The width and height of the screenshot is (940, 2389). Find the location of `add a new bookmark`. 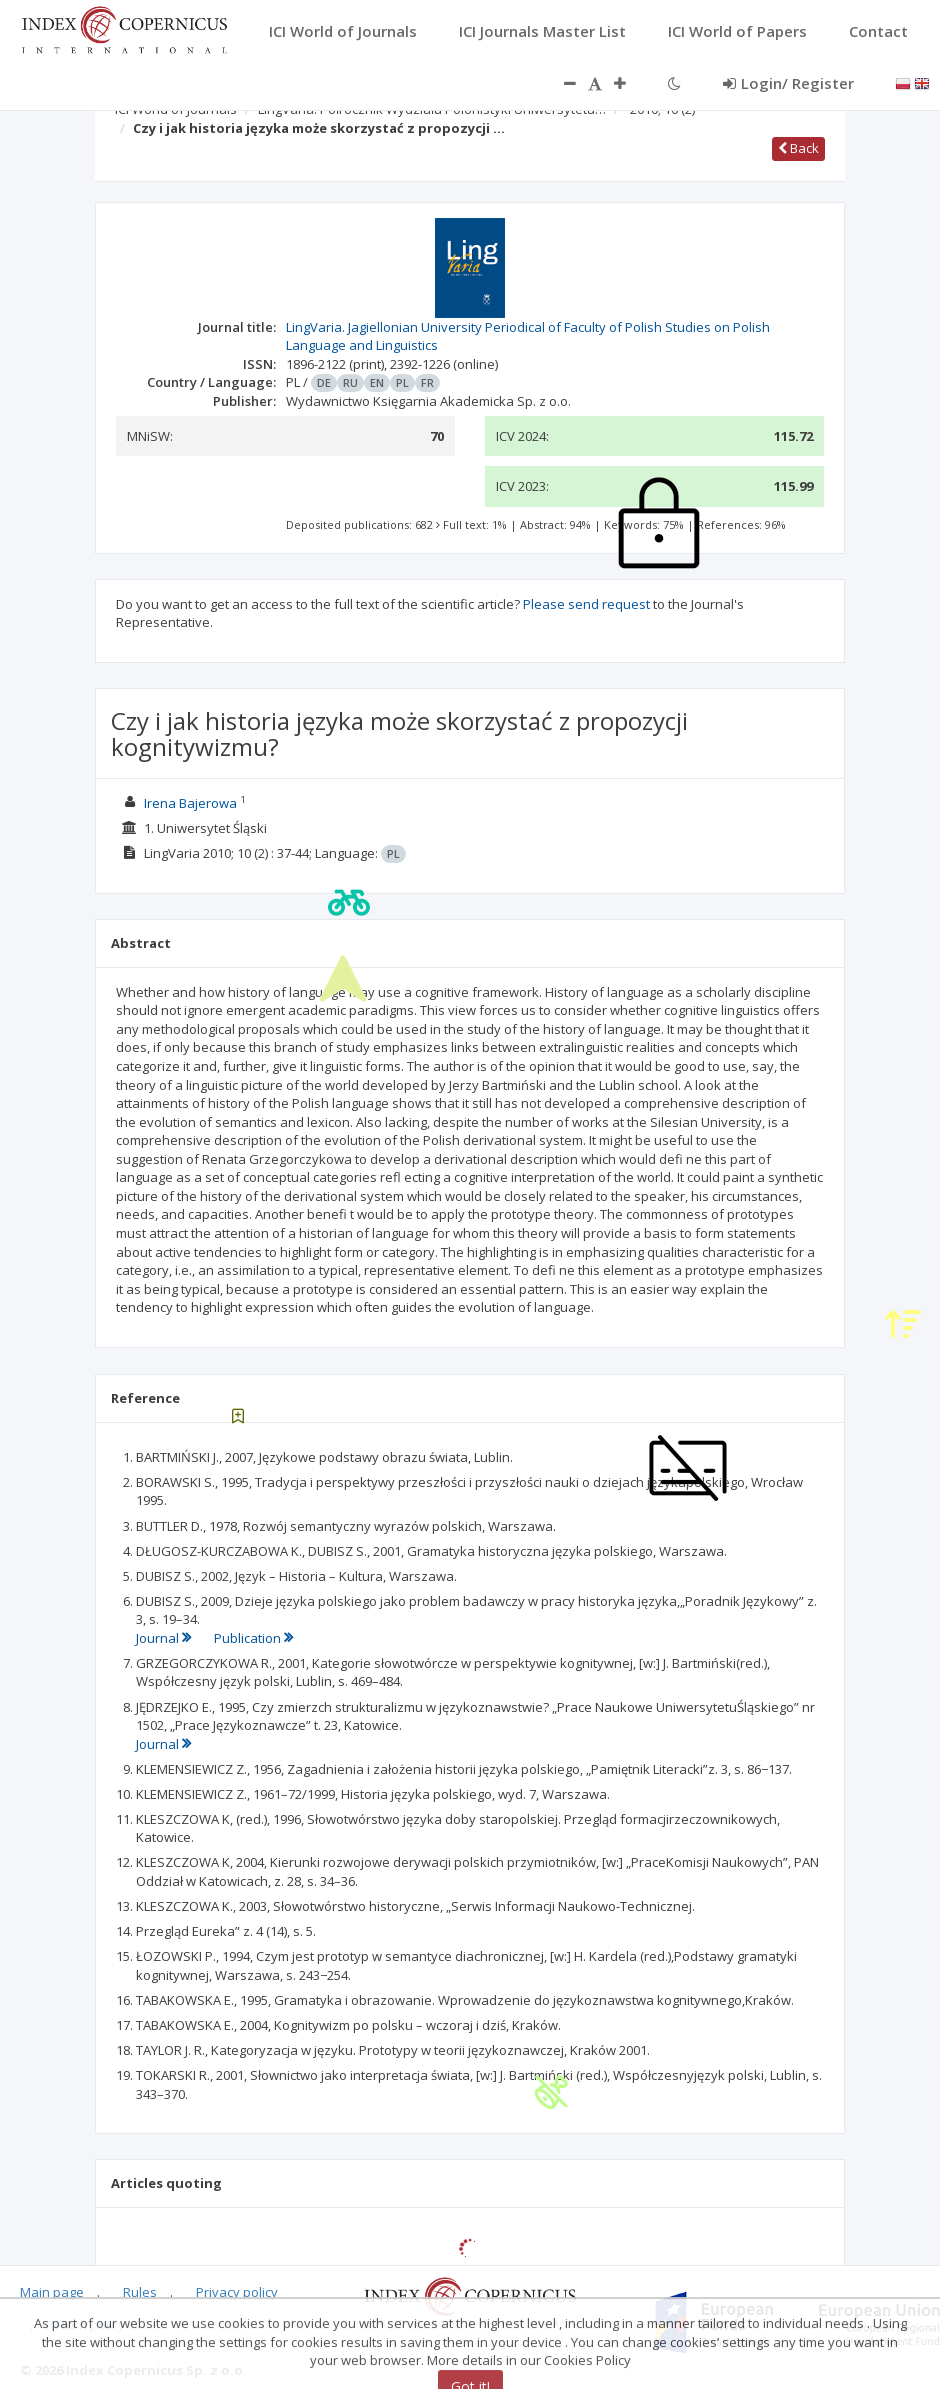

add a new bookmark is located at coordinates (238, 1416).